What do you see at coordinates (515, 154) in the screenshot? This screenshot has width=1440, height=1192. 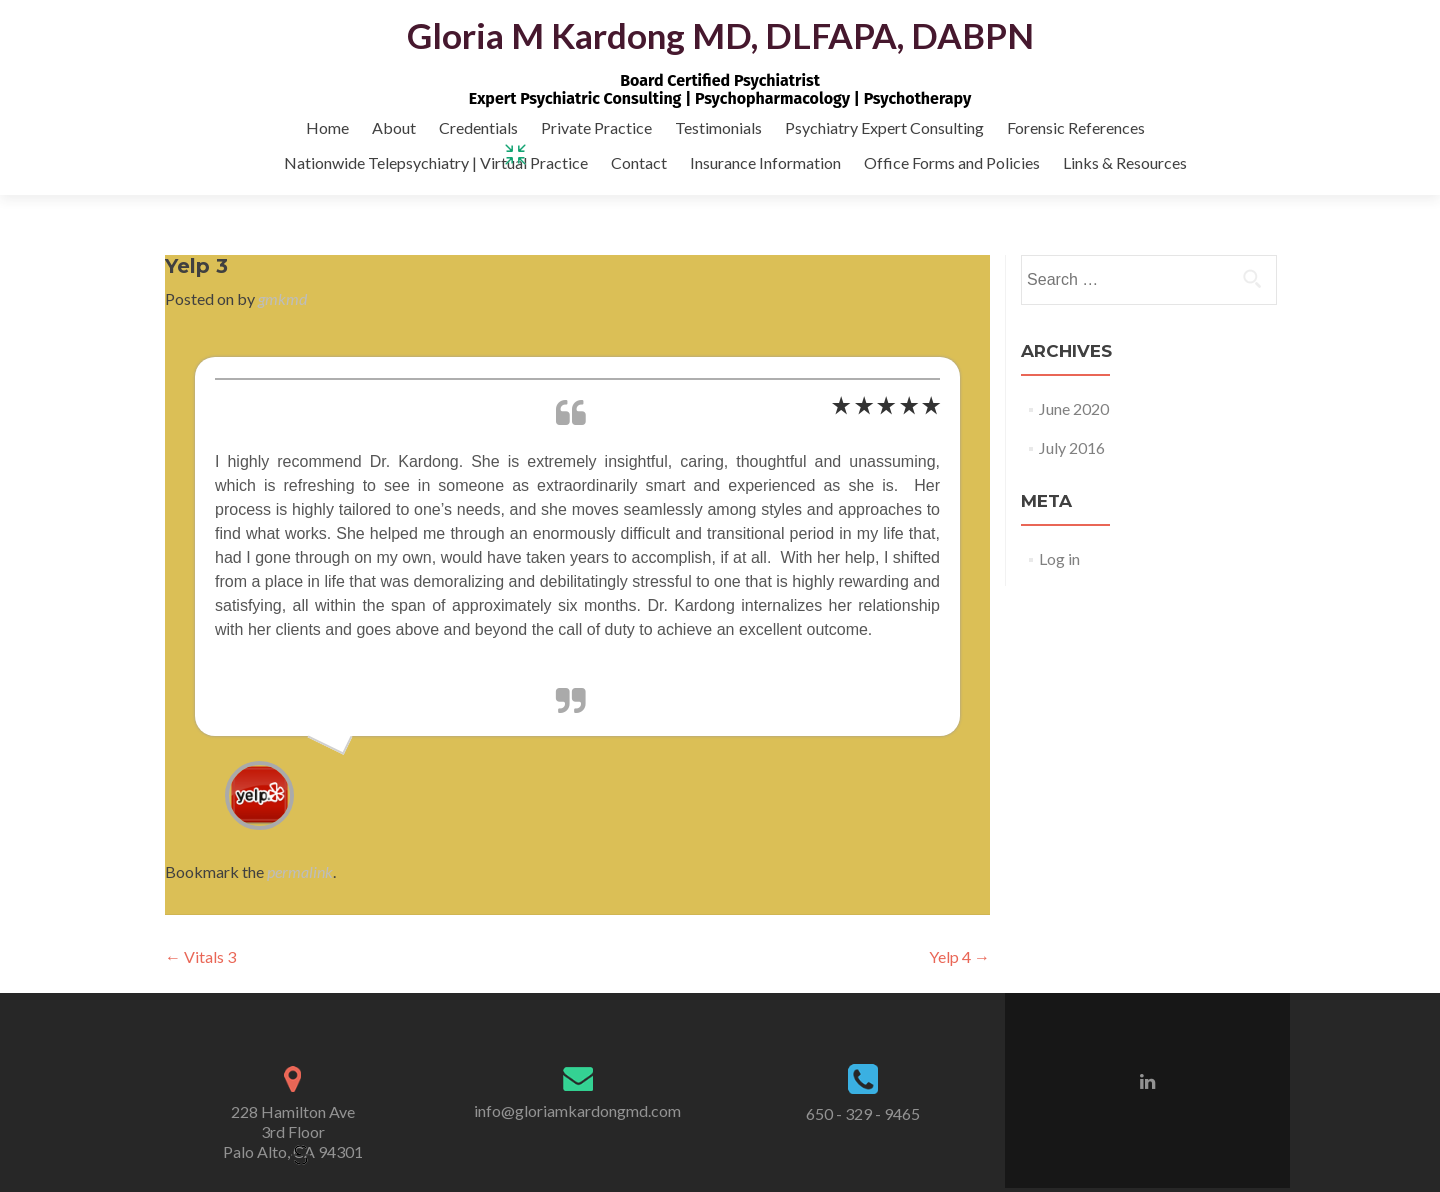 I see `exit fullscreen mode` at bounding box center [515, 154].